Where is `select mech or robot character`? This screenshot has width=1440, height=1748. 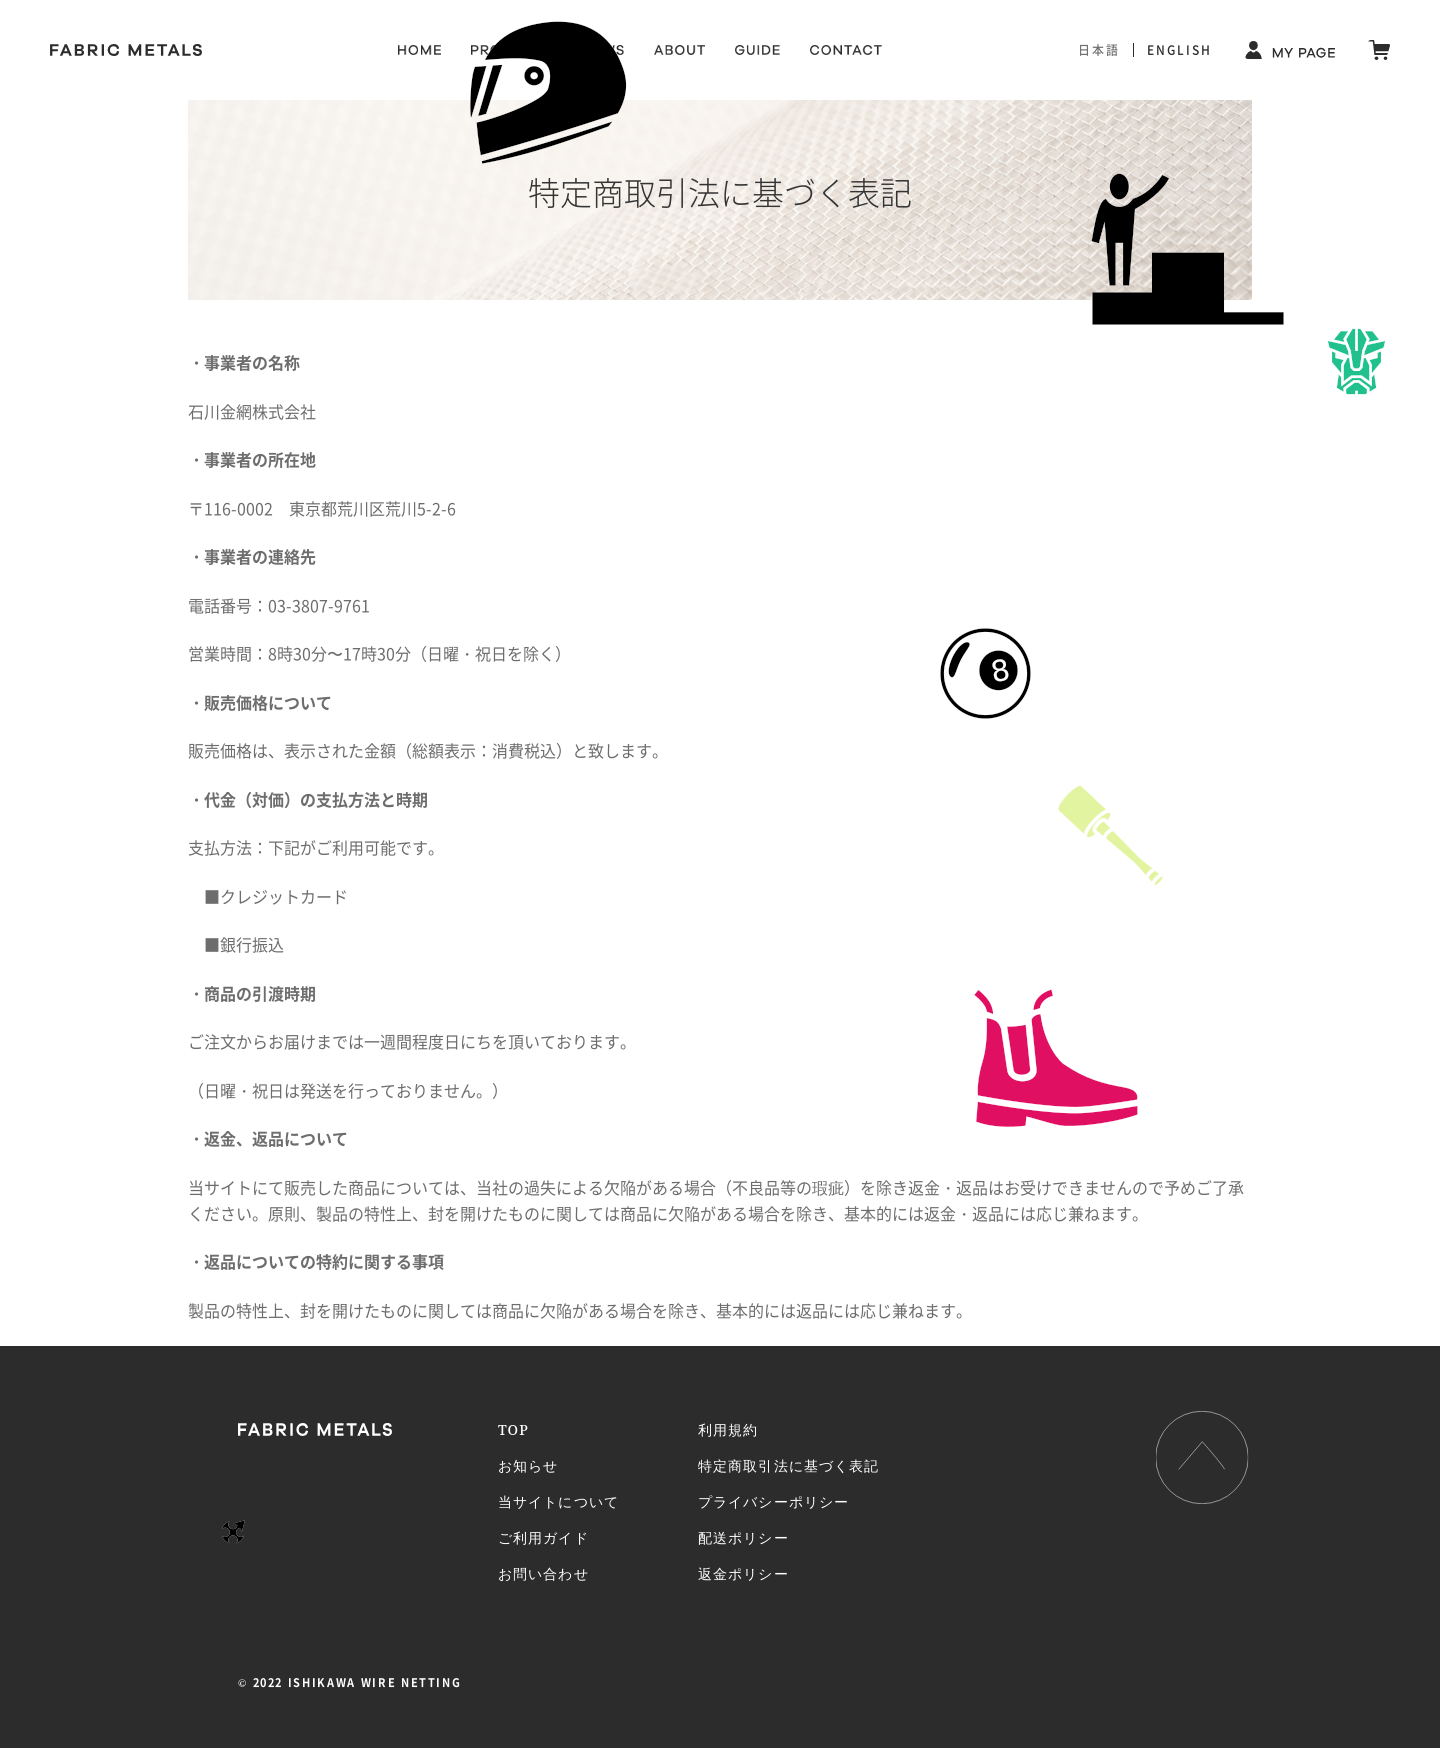 select mech or robot character is located at coordinates (1356, 361).